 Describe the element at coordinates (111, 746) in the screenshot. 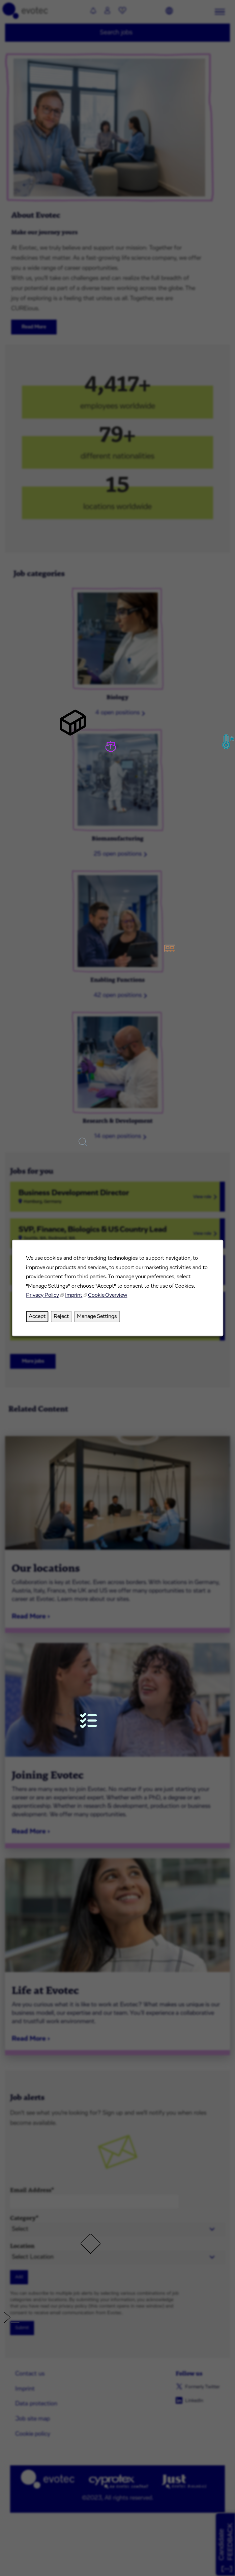

I see `access boat or marine transportation options` at that location.